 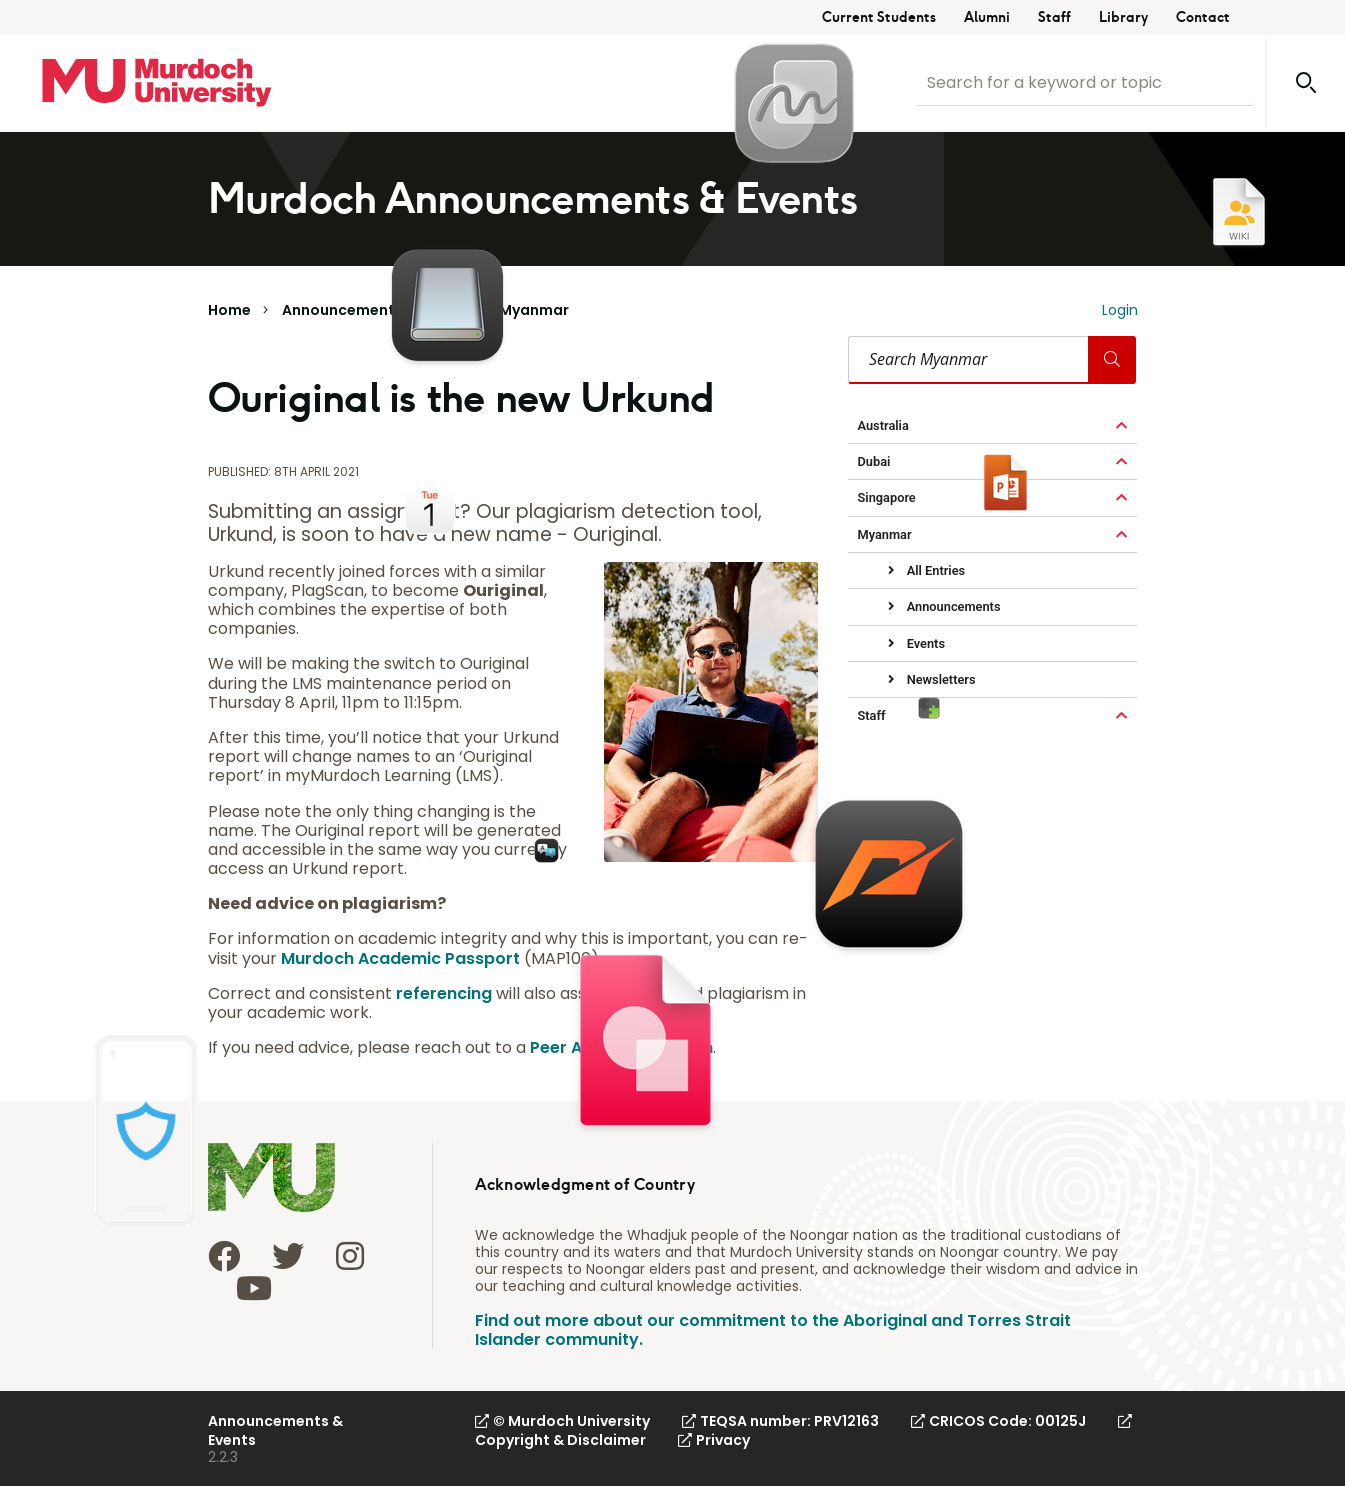 I want to click on powerpoint template file with macros enabled, so click(x=1005, y=482).